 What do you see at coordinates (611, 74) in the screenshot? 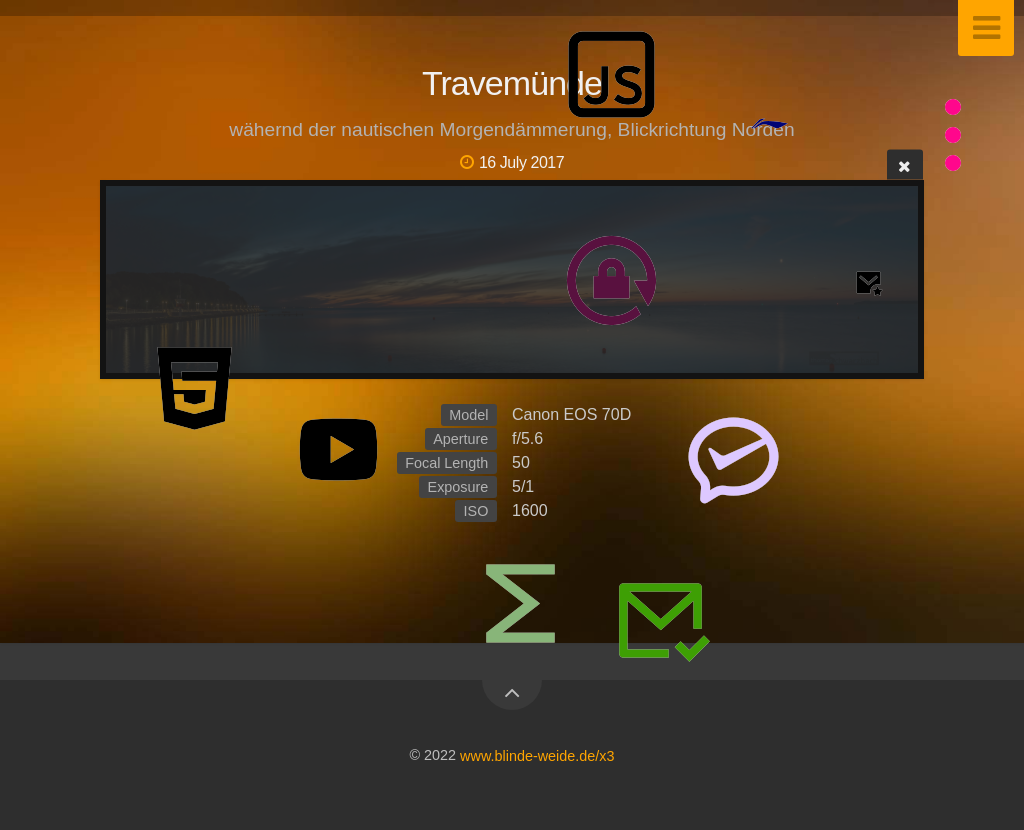
I see `indicates a JavaScript file or code component` at bounding box center [611, 74].